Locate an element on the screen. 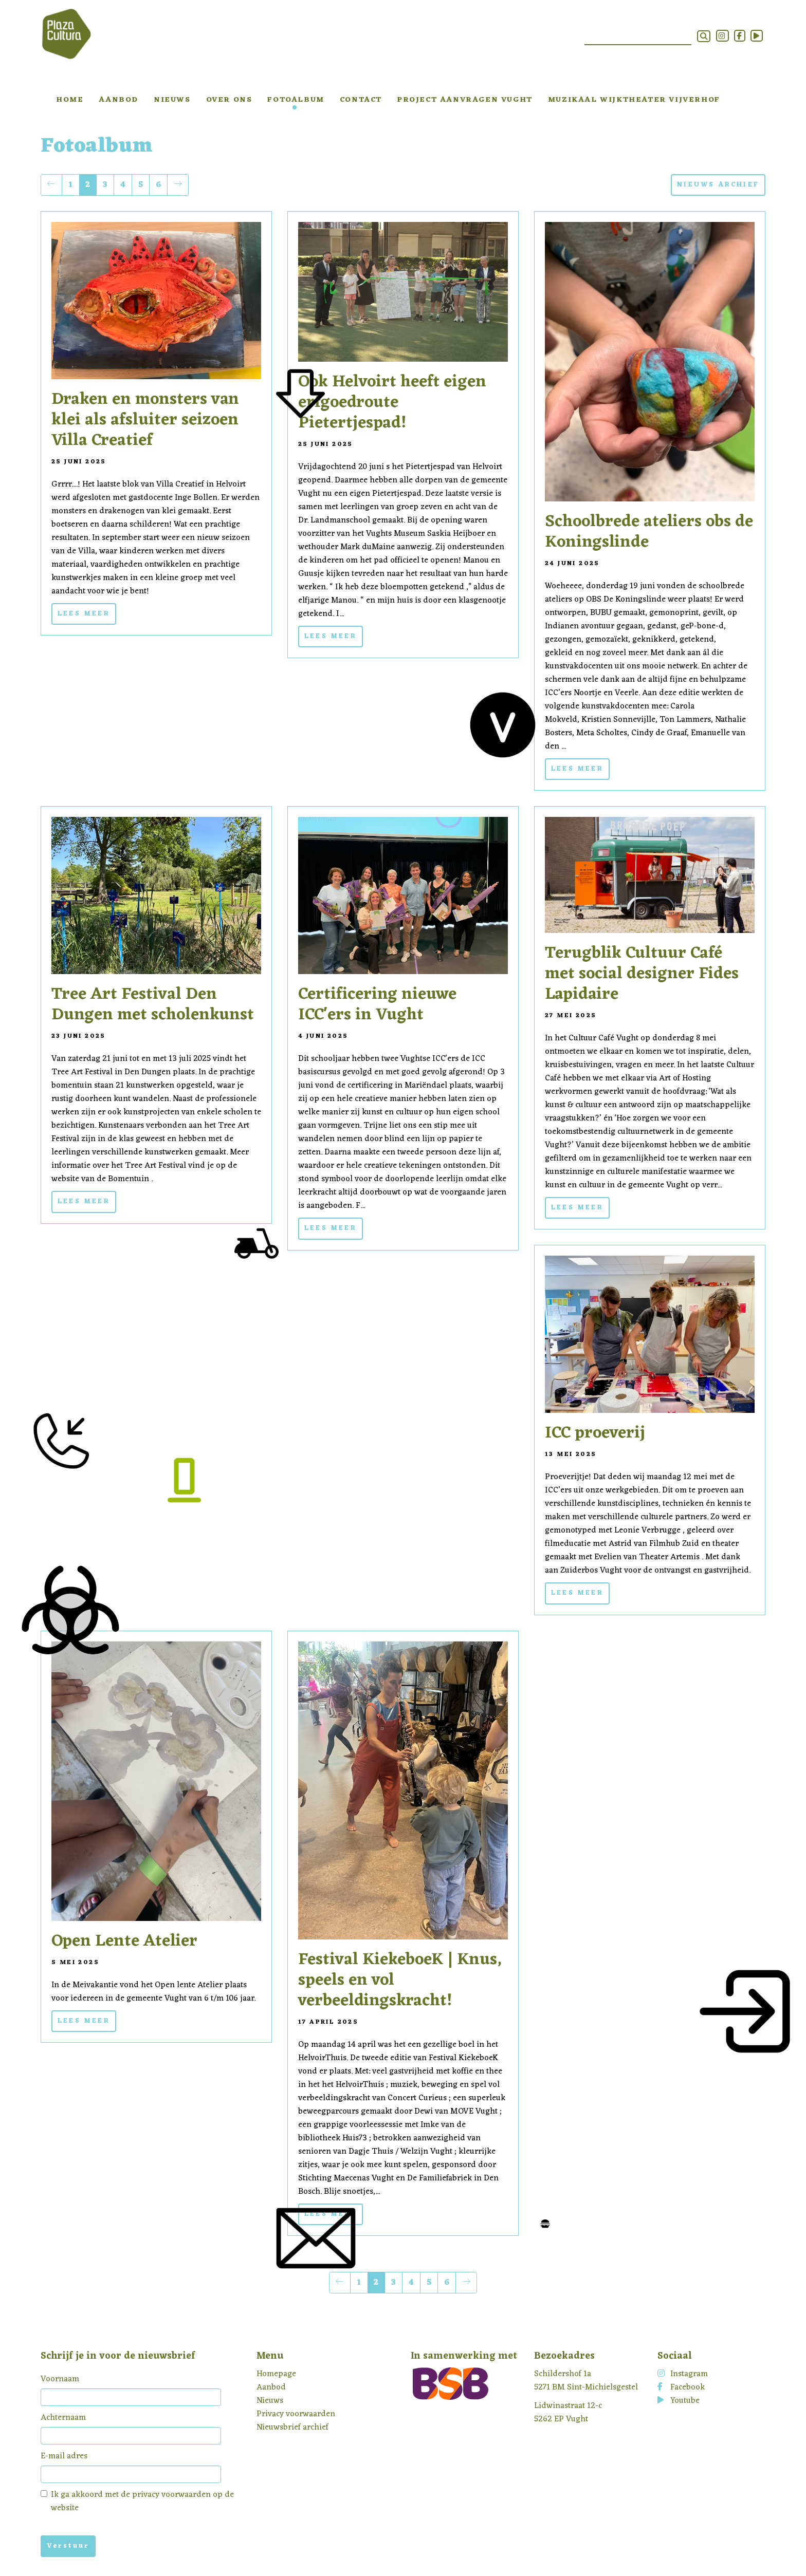 This screenshot has width=806, height=2576. download a file or content is located at coordinates (300, 391).